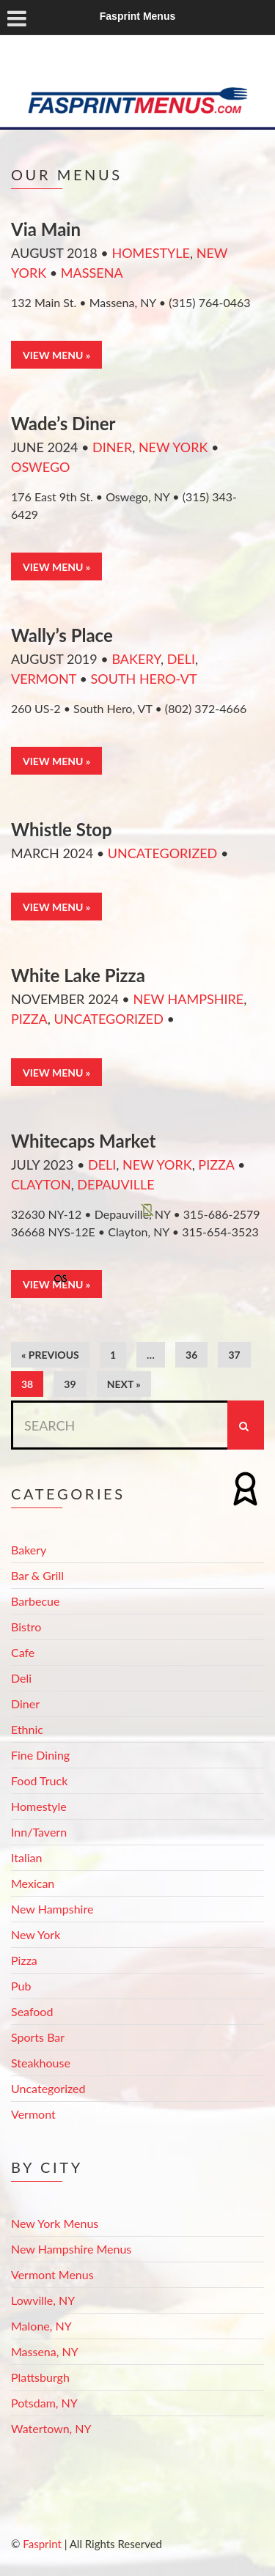  Describe the element at coordinates (147, 1210) in the screenshot. I see `disable mobile device` at that location.